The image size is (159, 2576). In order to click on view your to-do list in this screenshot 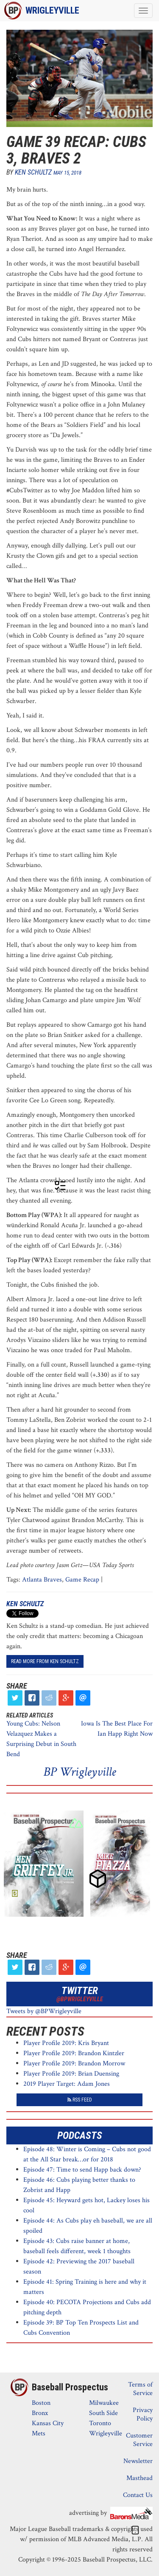, I will do `click(60, 1186)`.